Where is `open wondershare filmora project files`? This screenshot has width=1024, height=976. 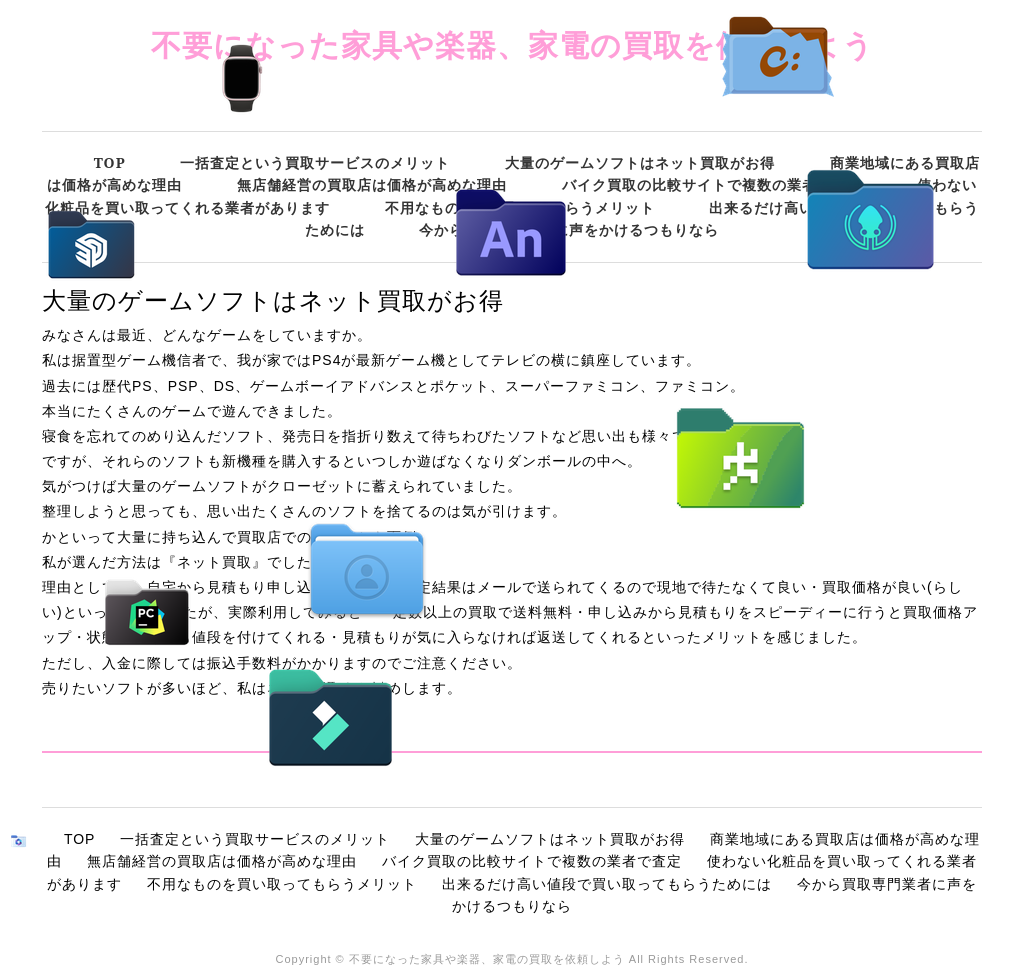
open wondershare filmora project files is located at coordinates (330, 721).